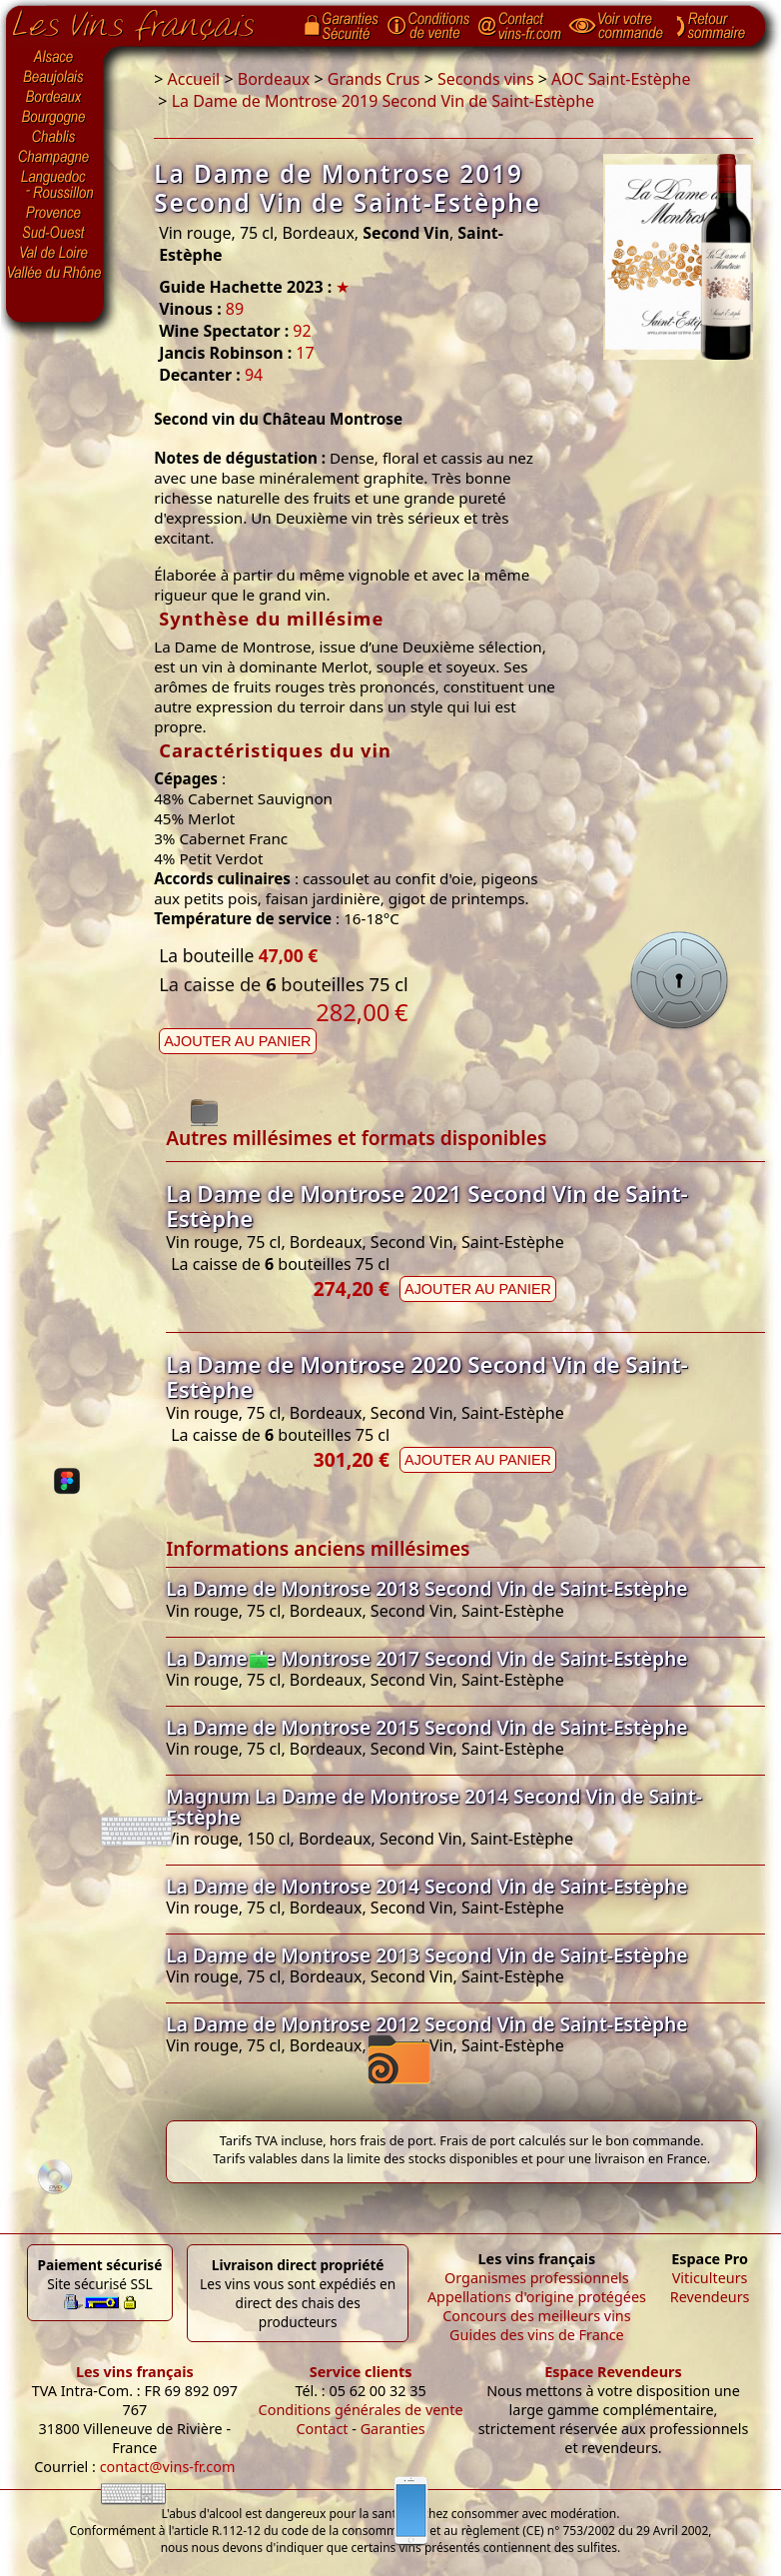 This screenshot has height=2576, width=781. Describe the element at coordinates (55, 2177) in the screenshot. I see `indicates a DVD-RAM disc in the system` at that location.